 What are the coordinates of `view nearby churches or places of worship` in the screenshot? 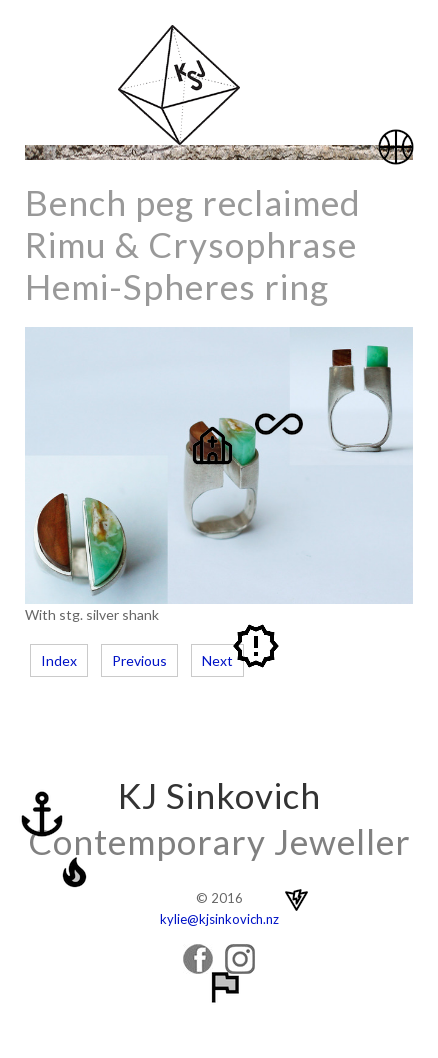 It's located at (212, 446).